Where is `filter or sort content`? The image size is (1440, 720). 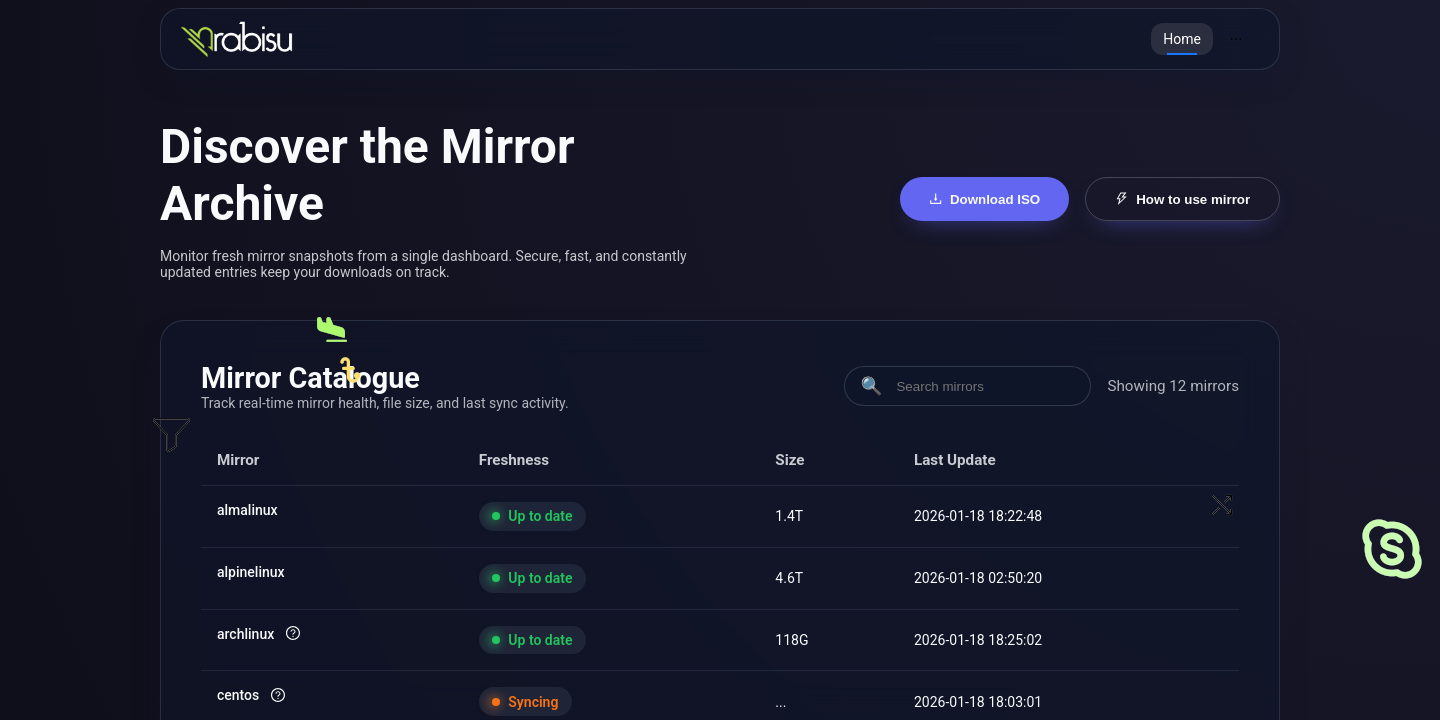 filter or sort content is located at coordinates (171, 433).